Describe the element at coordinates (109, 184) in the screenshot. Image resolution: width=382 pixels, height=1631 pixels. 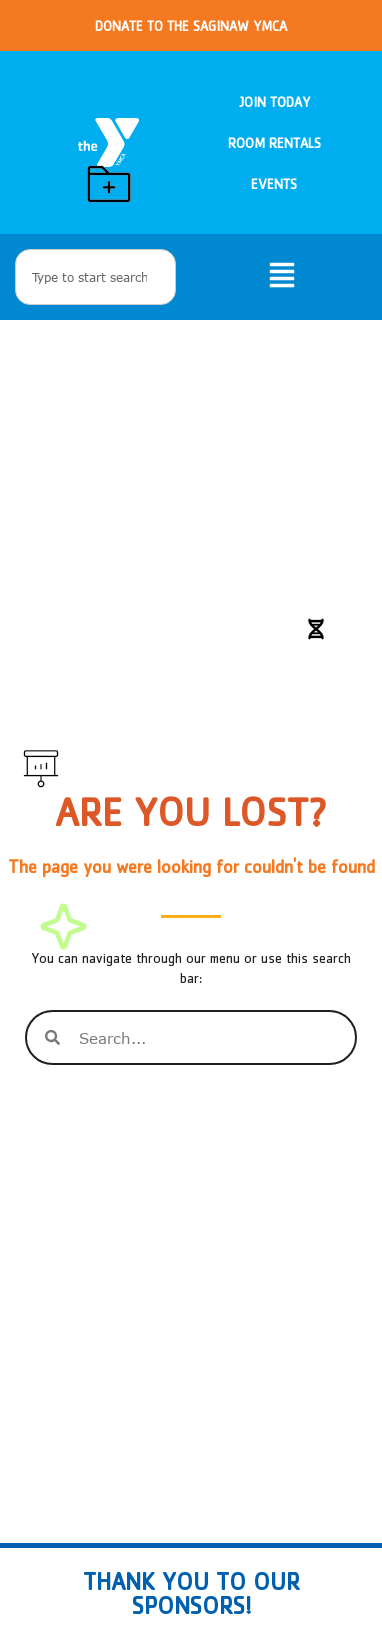
I see `create a new folder` at that location.